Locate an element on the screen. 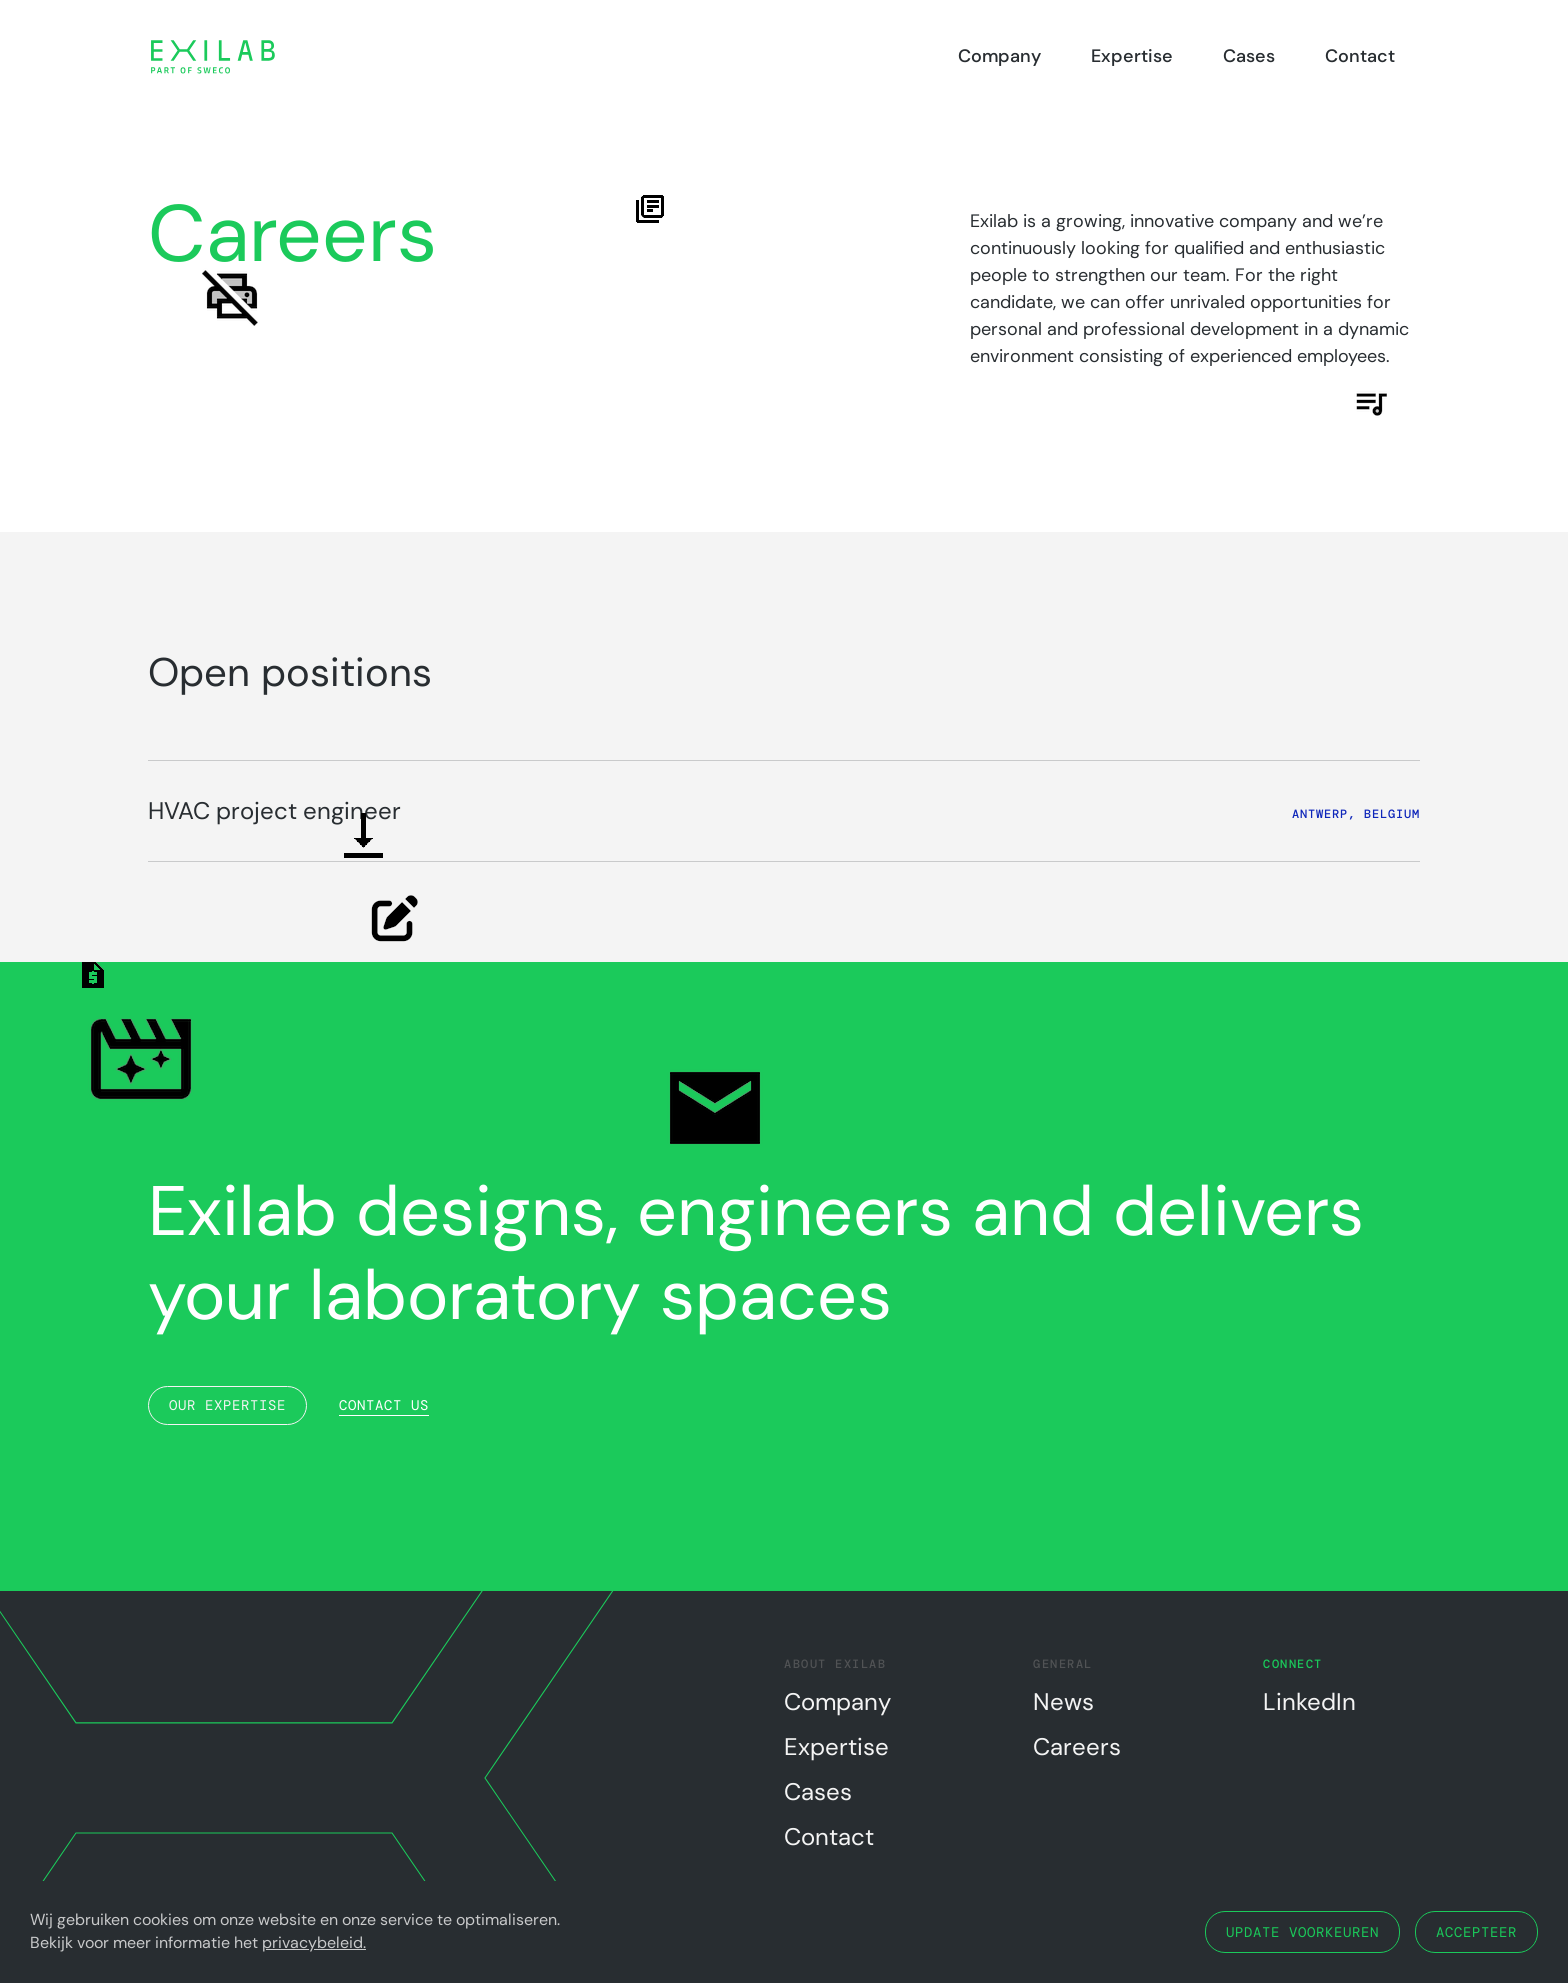  request a price quote or estimate is located at coordinates (93, 975).